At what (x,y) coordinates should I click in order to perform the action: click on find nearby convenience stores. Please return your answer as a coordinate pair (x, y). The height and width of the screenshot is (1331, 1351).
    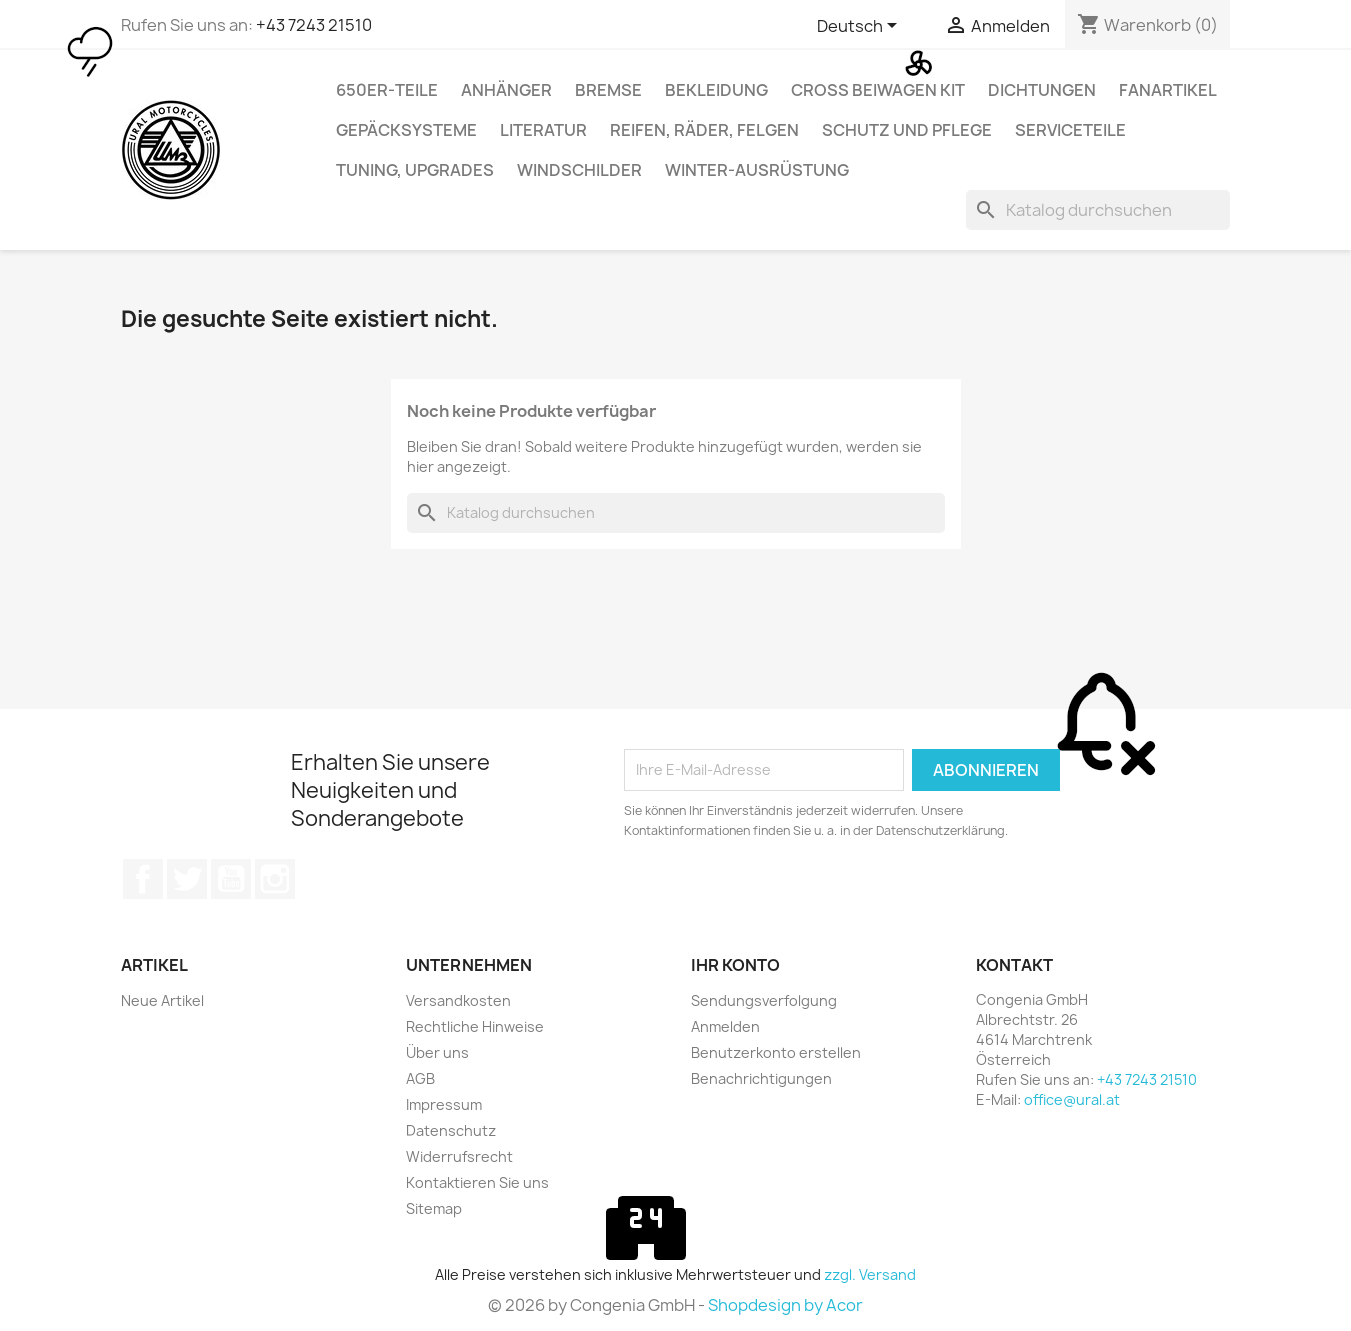
    Looking at the image, I should click on (646, 1228).